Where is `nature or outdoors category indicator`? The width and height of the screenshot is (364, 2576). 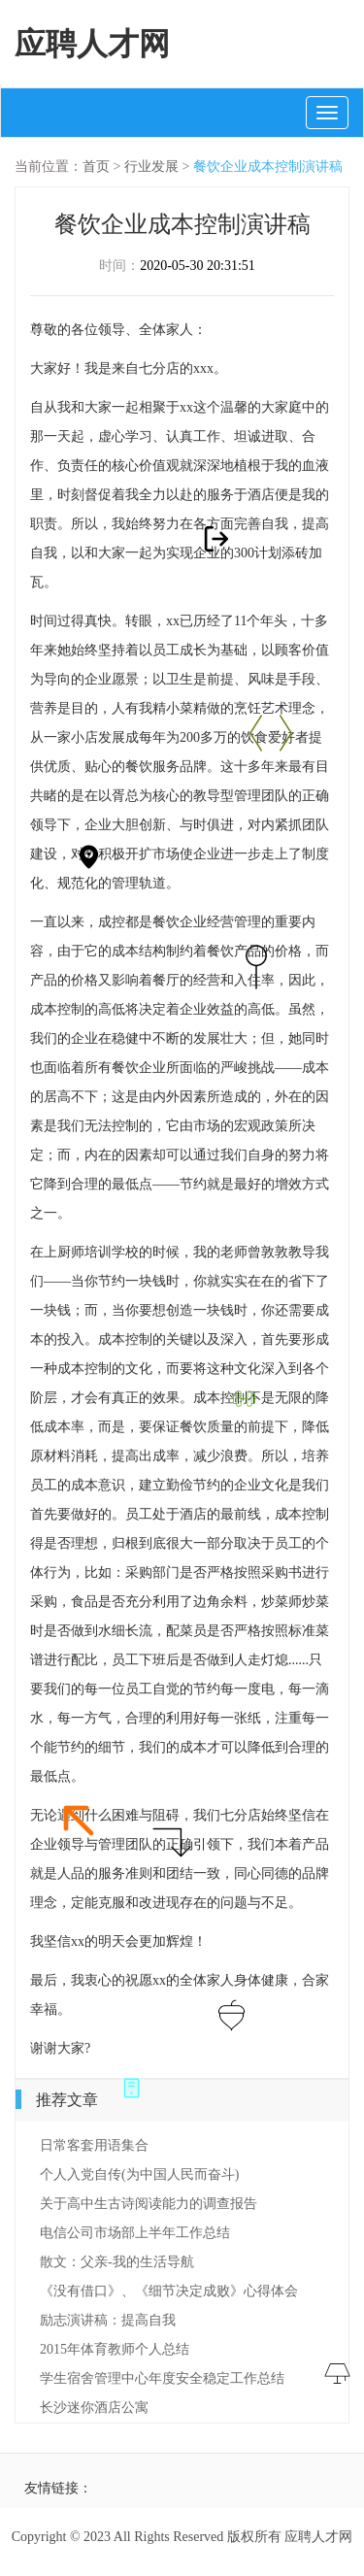 nature or outdoors category indicator is located at coordinates (231, 2015).